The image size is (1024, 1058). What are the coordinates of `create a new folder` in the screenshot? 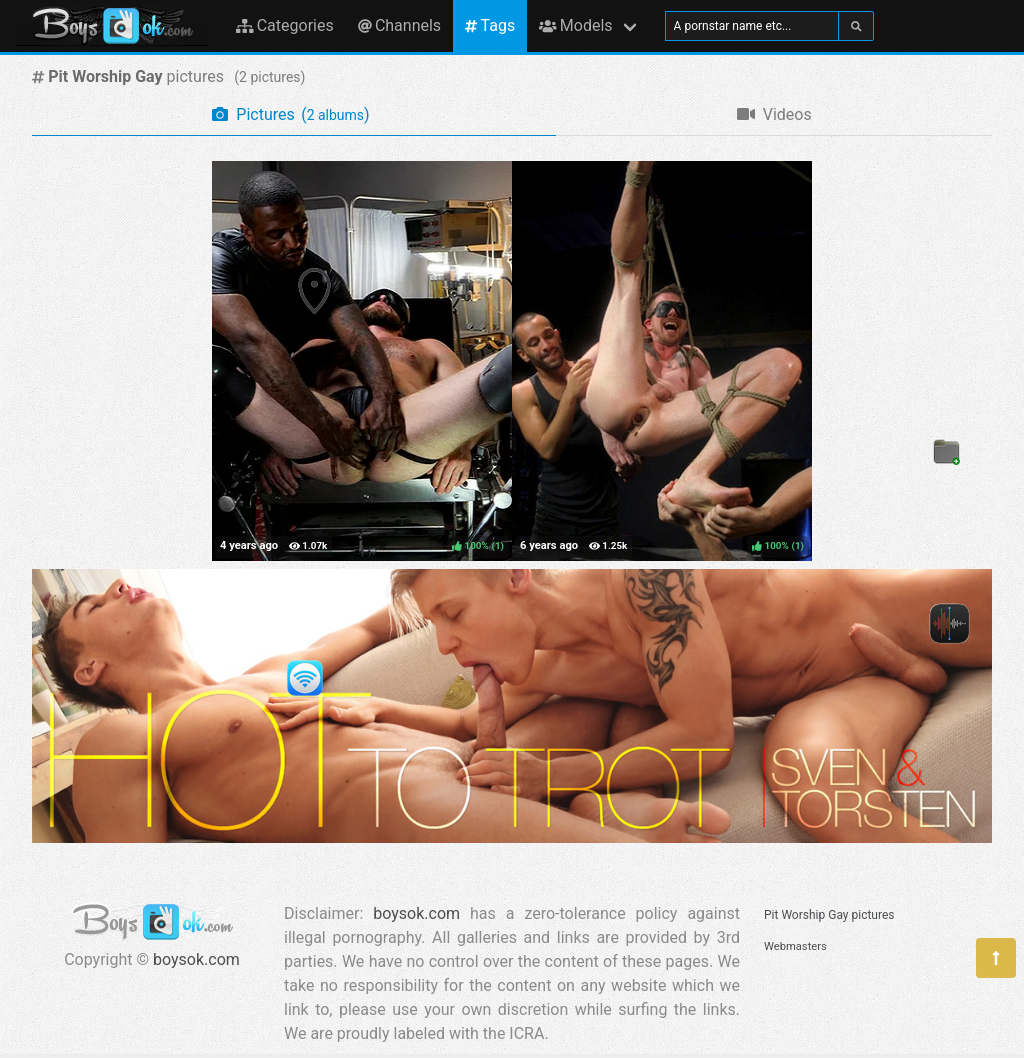 It's located at (946, 451).